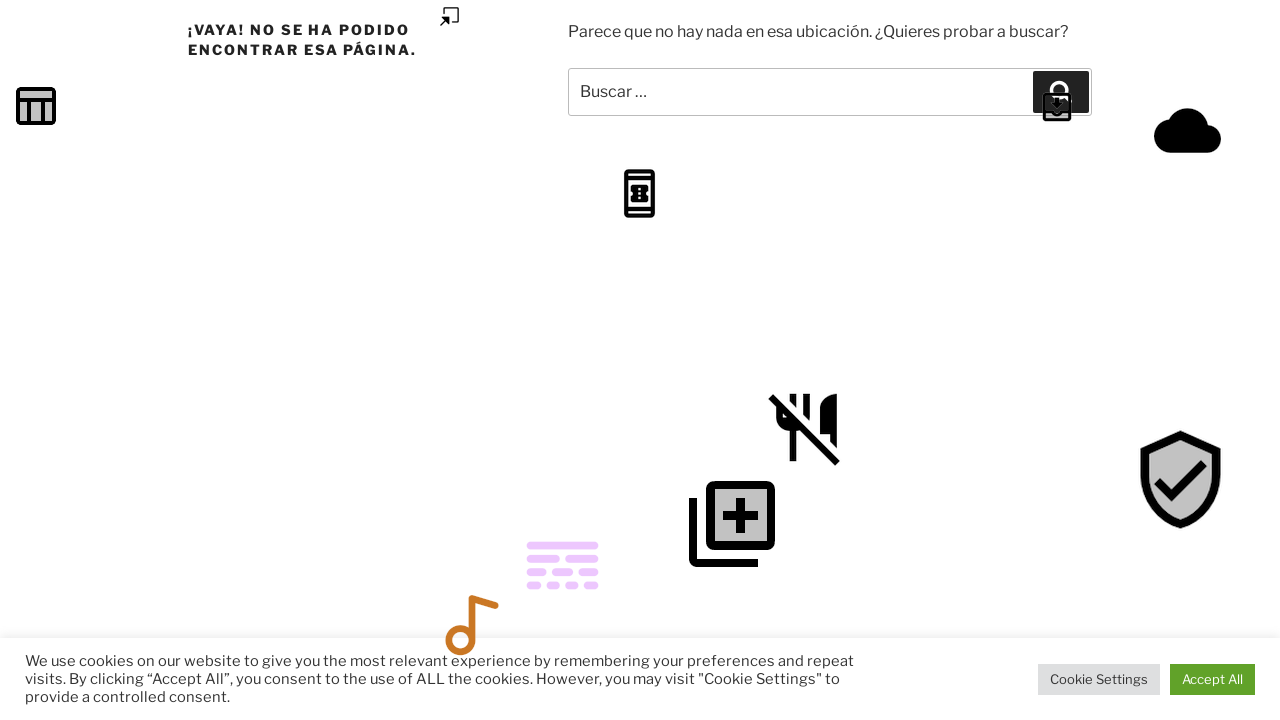 The height and width of the screenshot is (720, 1280). I want to click on view data in table format, so click(35, 106).